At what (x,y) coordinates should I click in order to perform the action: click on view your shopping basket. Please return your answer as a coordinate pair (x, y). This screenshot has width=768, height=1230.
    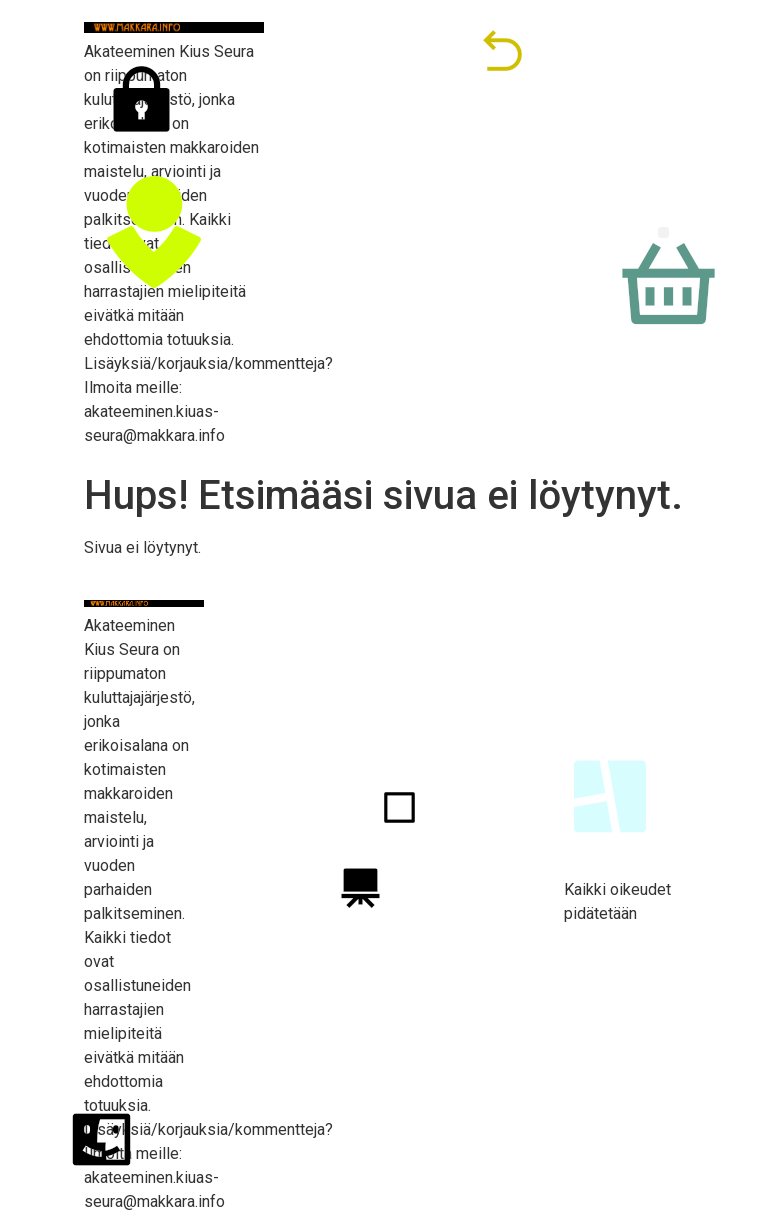
    Looking at the image, I should click on (668, 282).